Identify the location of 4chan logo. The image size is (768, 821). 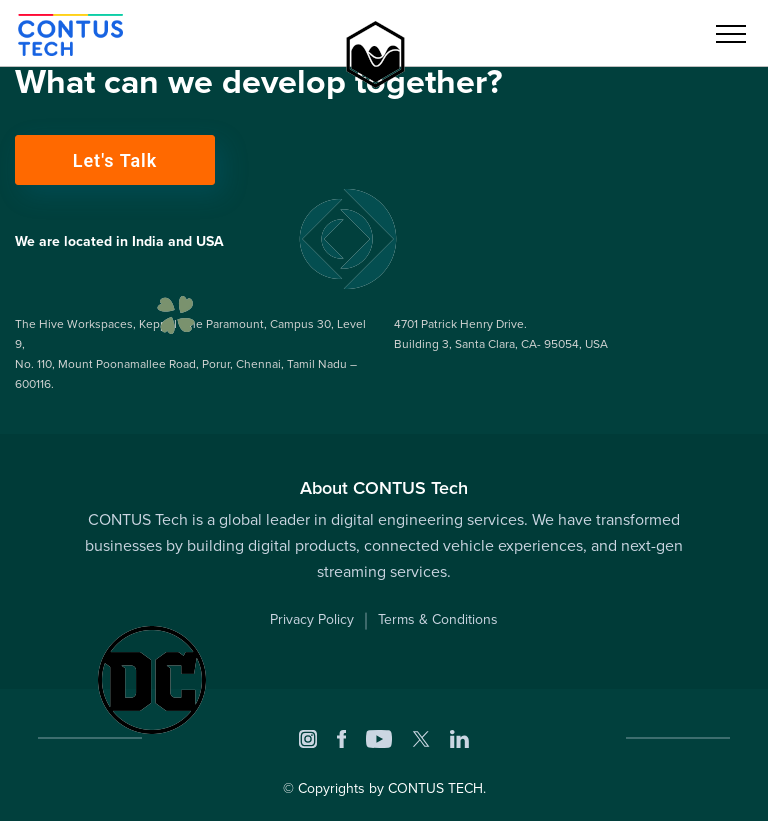
(176, 315).